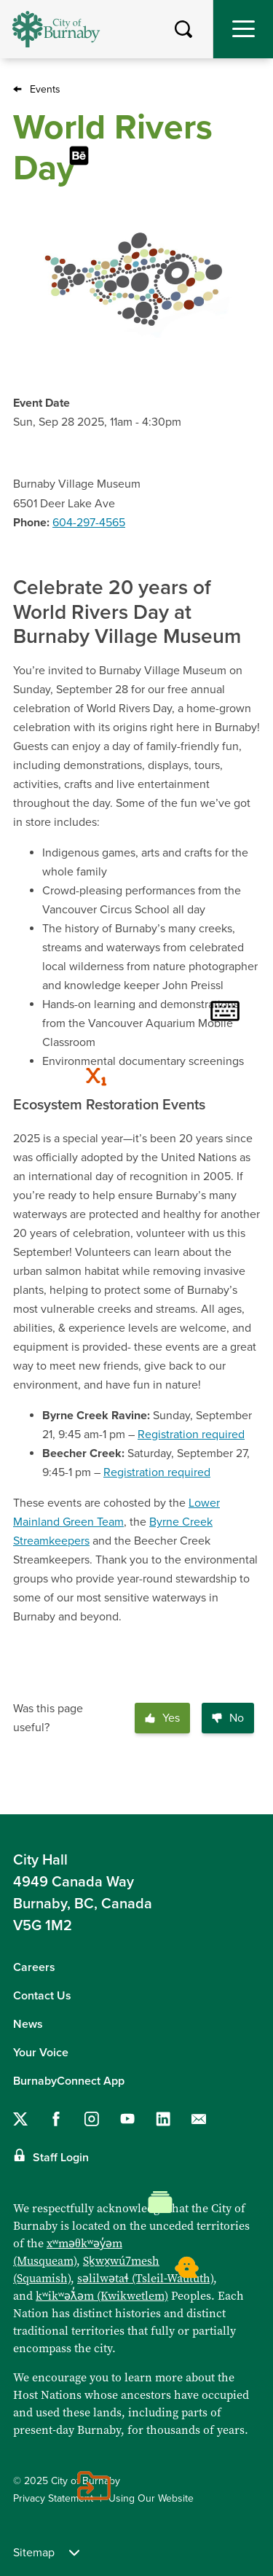 This screenshot has height=2576, width=273. Describe the element at coordinates (223, 1012) in the screenshot. I see `record keyboard input or keystrokes` at that location.